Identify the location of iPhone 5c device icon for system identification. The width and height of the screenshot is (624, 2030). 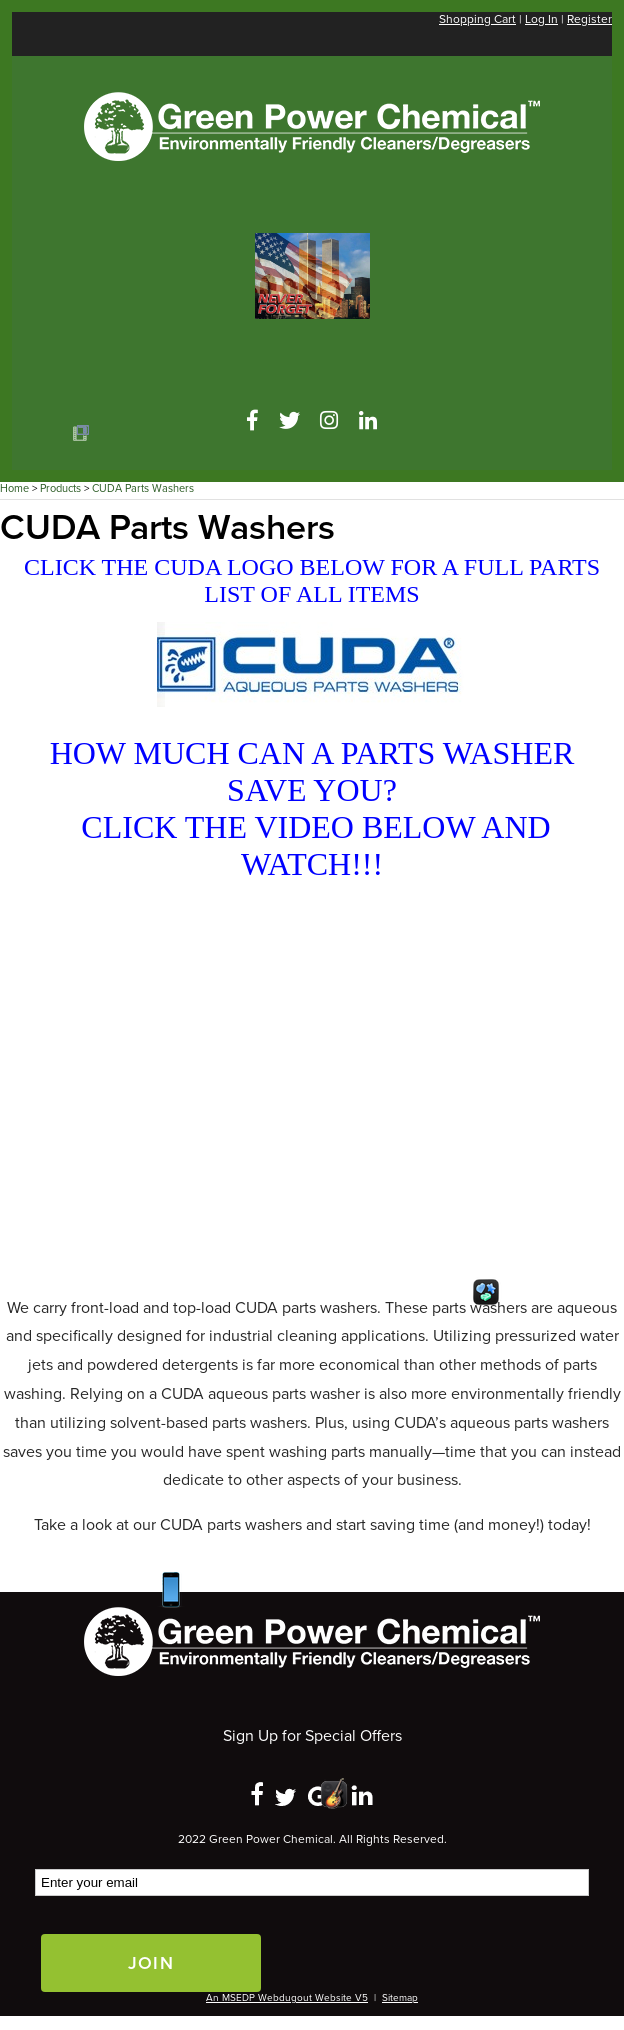
(171, 1590).